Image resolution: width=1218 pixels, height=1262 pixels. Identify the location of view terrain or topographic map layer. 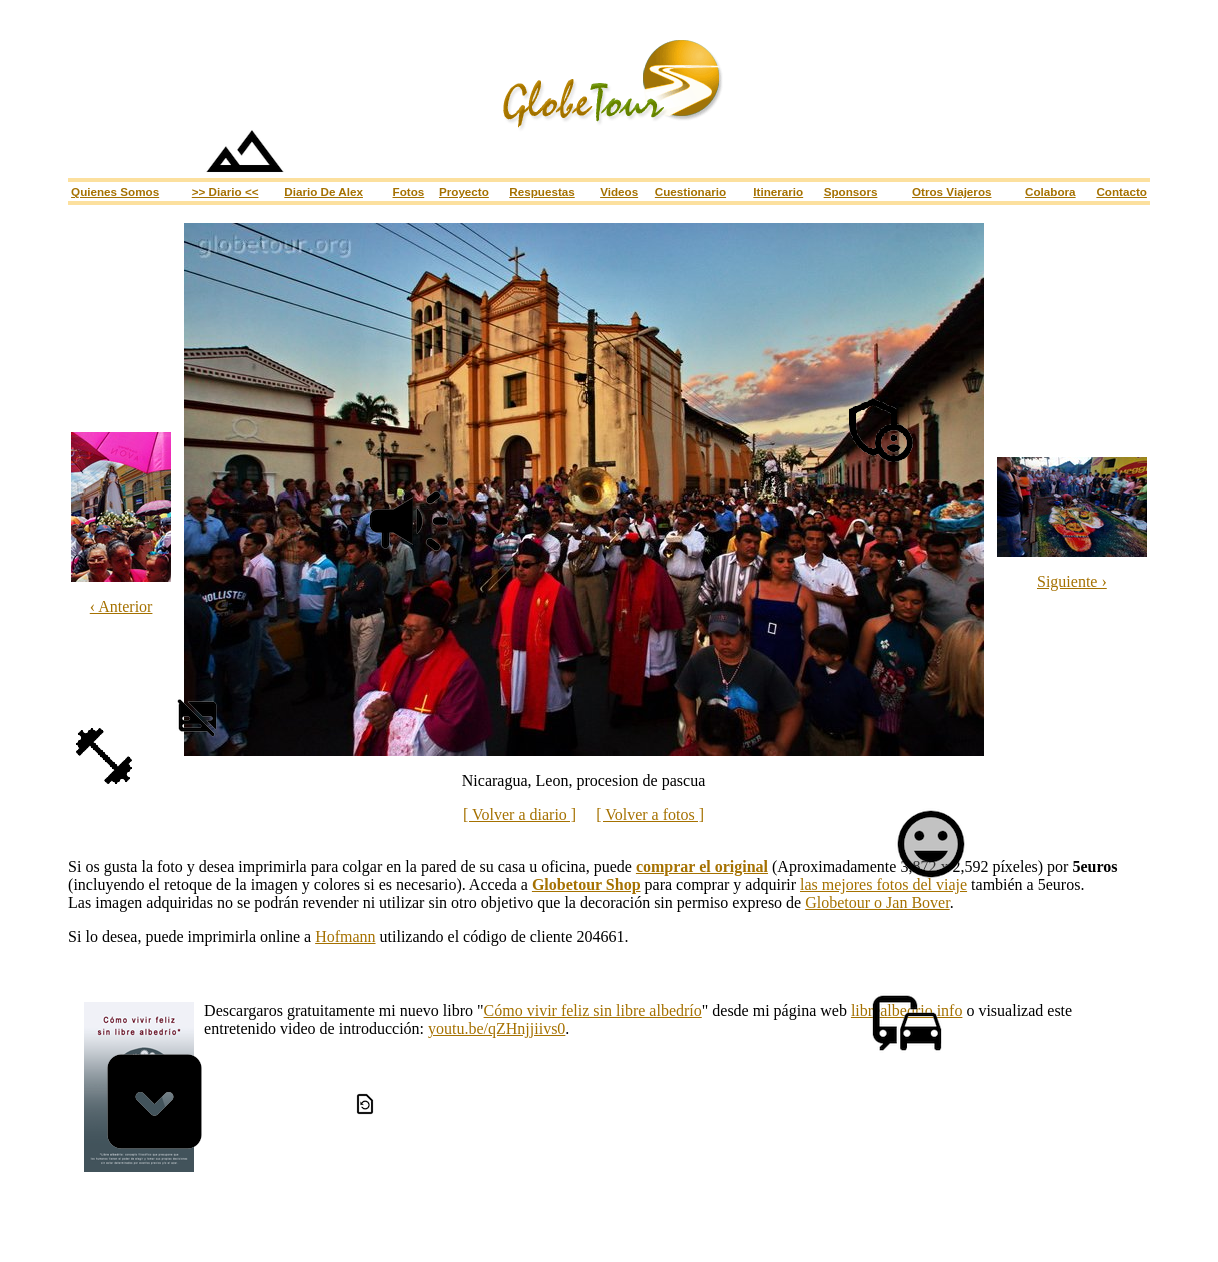
(245, 151).